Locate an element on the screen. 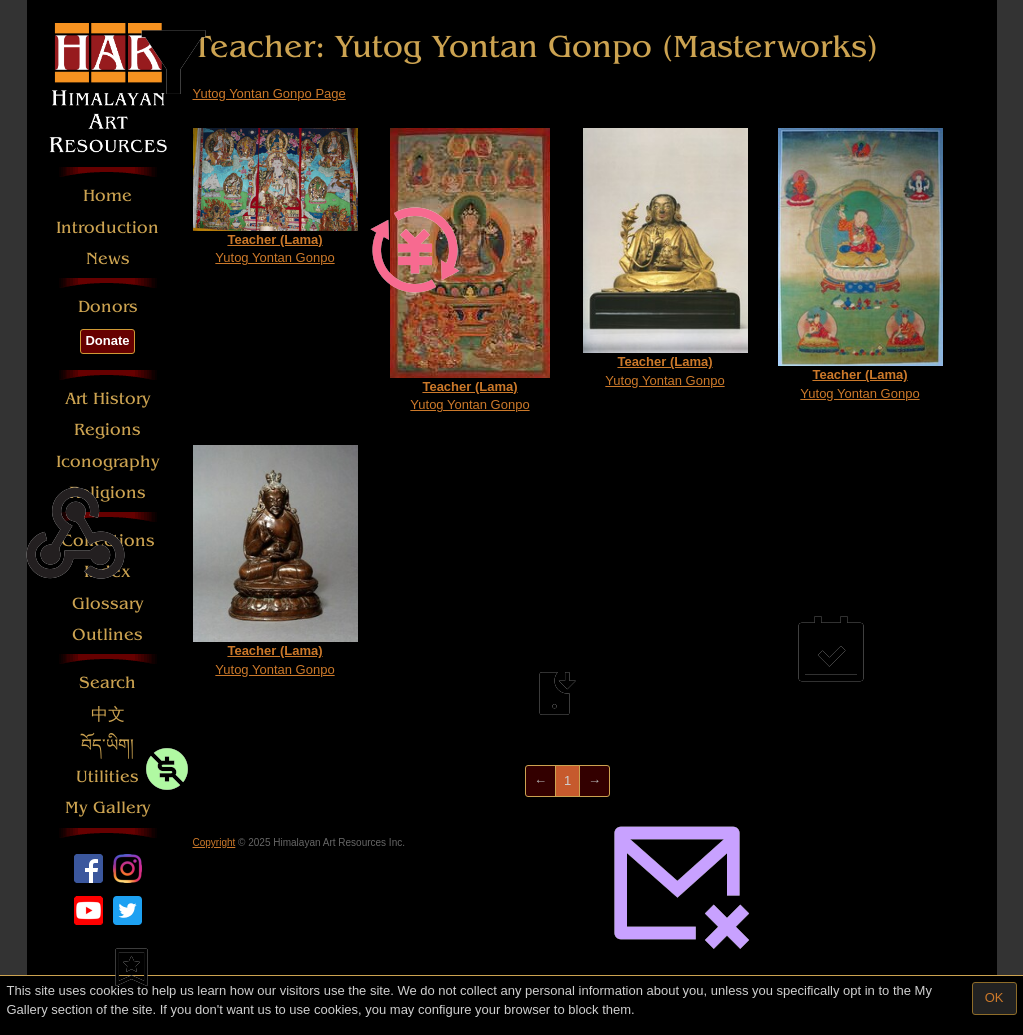 The image size is (1023, 1035). filter list or search results is located at coordinates (173, 58).